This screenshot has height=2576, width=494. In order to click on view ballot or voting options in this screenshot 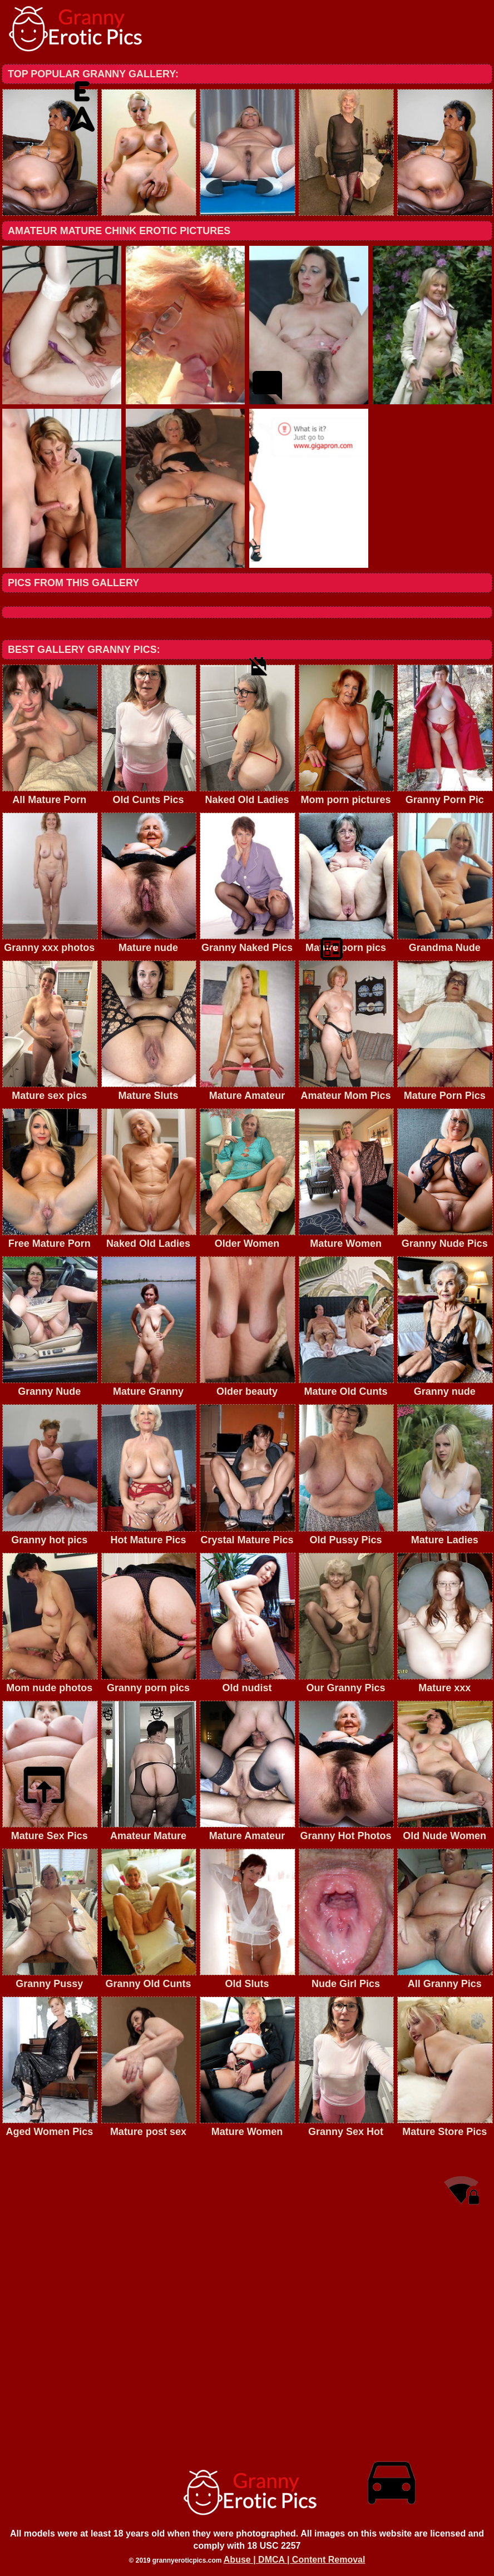, I will do `click(332, 949)`.